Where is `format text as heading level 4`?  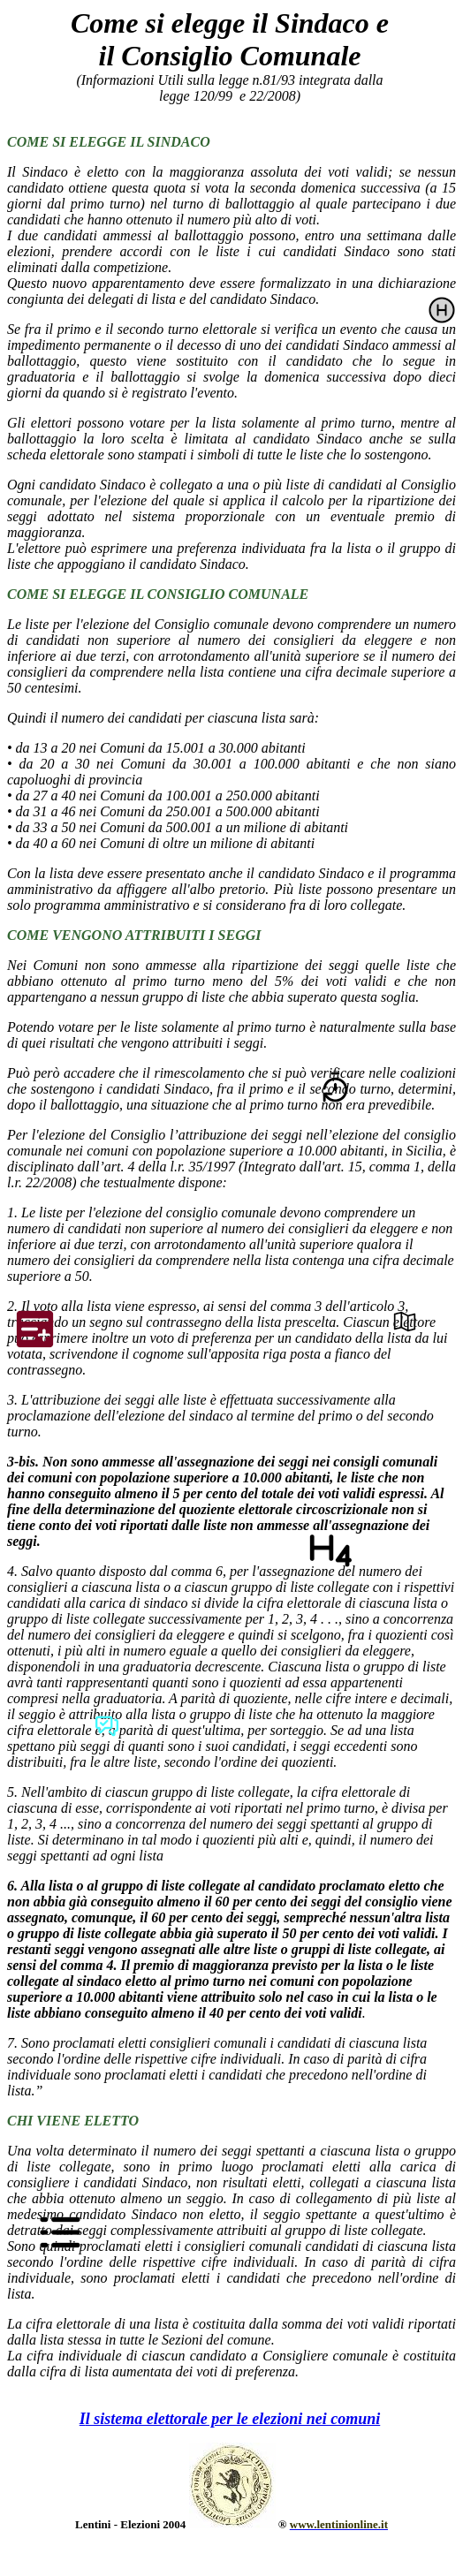
format text as heading level 4 is located at coordinates (328, 1549).